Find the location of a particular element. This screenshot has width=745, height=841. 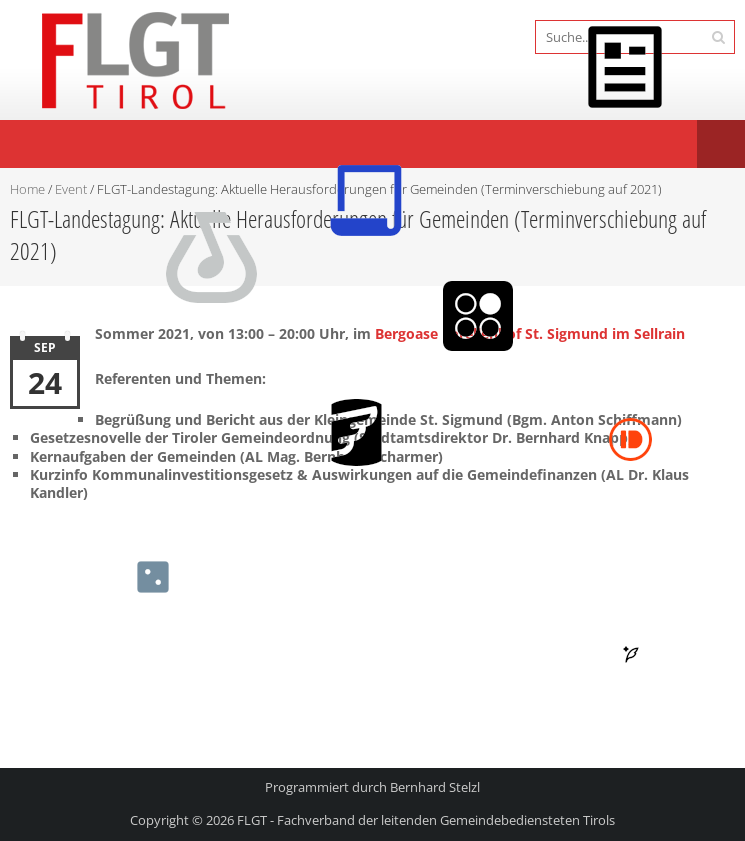

view document or paper file is located at coordinates (369, 200).